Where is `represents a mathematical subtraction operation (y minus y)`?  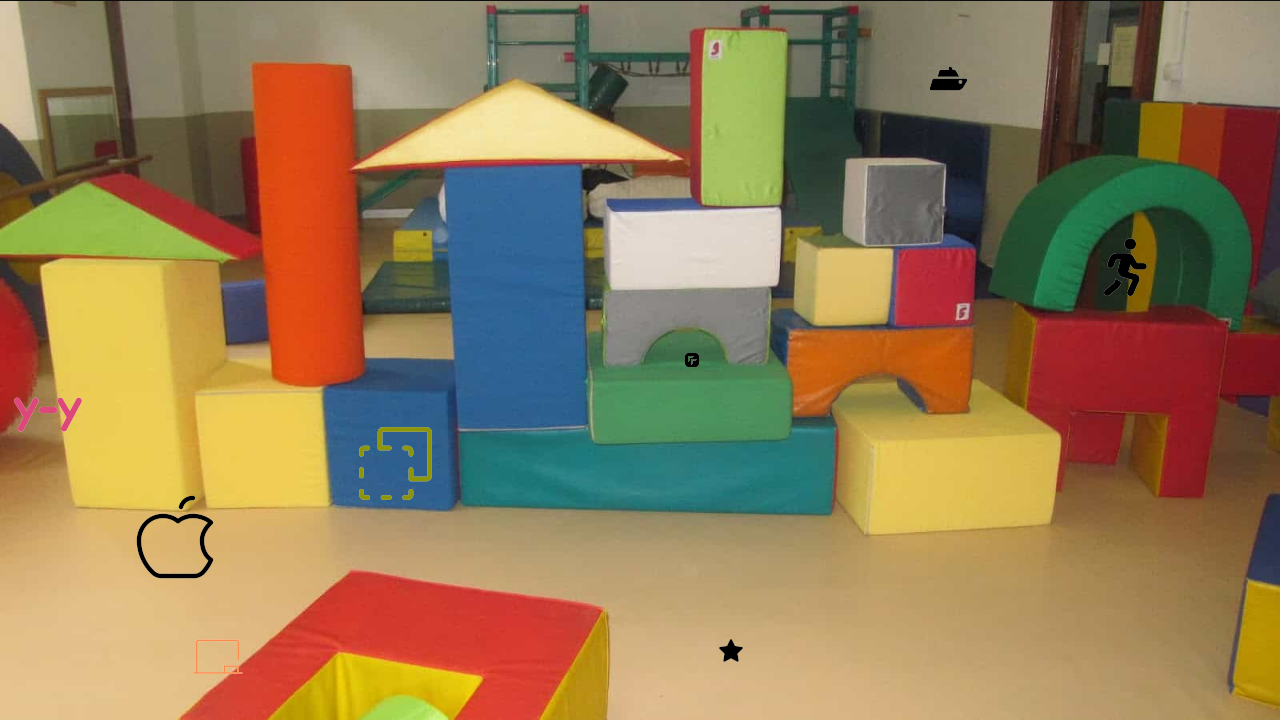
represents a mathematical subtraction operation (y minus y) is located at coordinates (48, 410).